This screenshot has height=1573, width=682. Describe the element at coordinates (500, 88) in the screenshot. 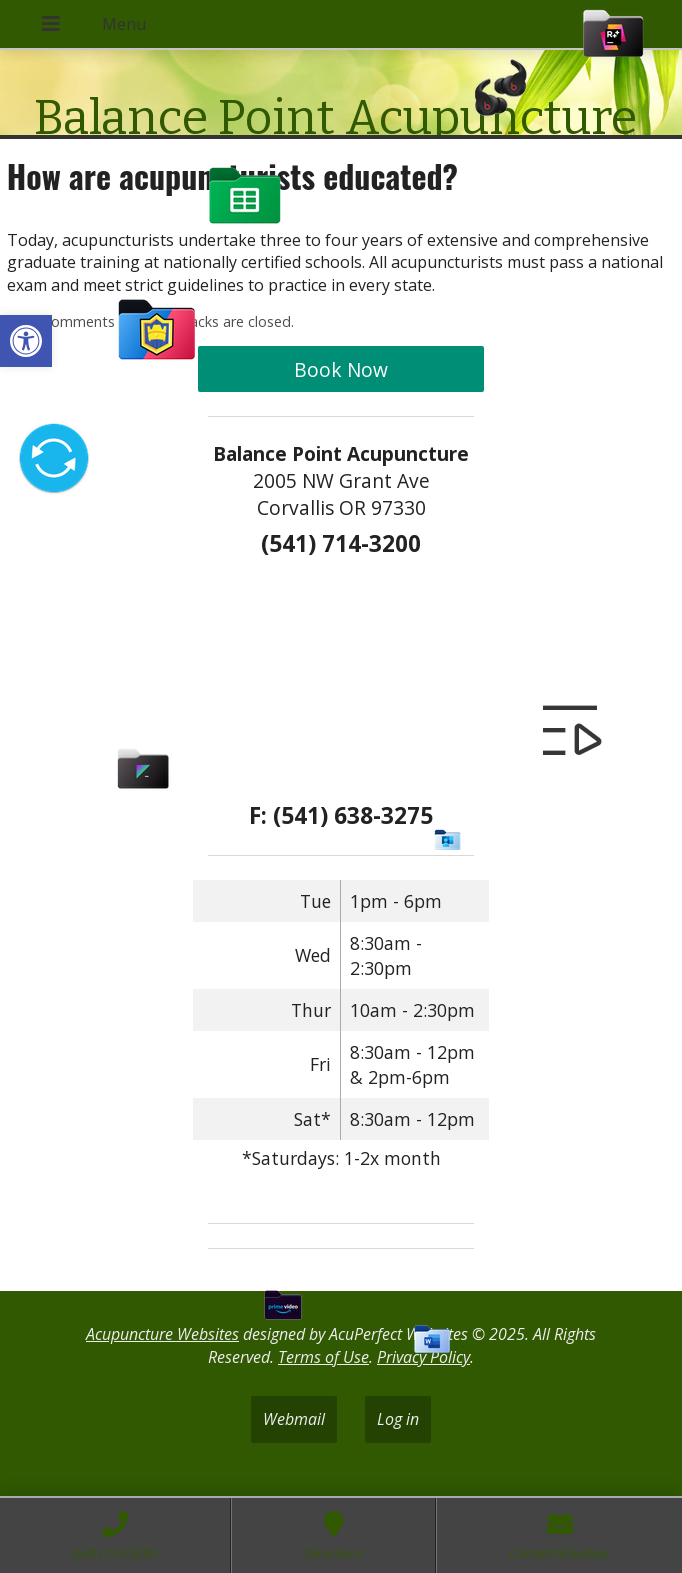

I see `connect beats fit pro earbuds via bluetooth` at that location.